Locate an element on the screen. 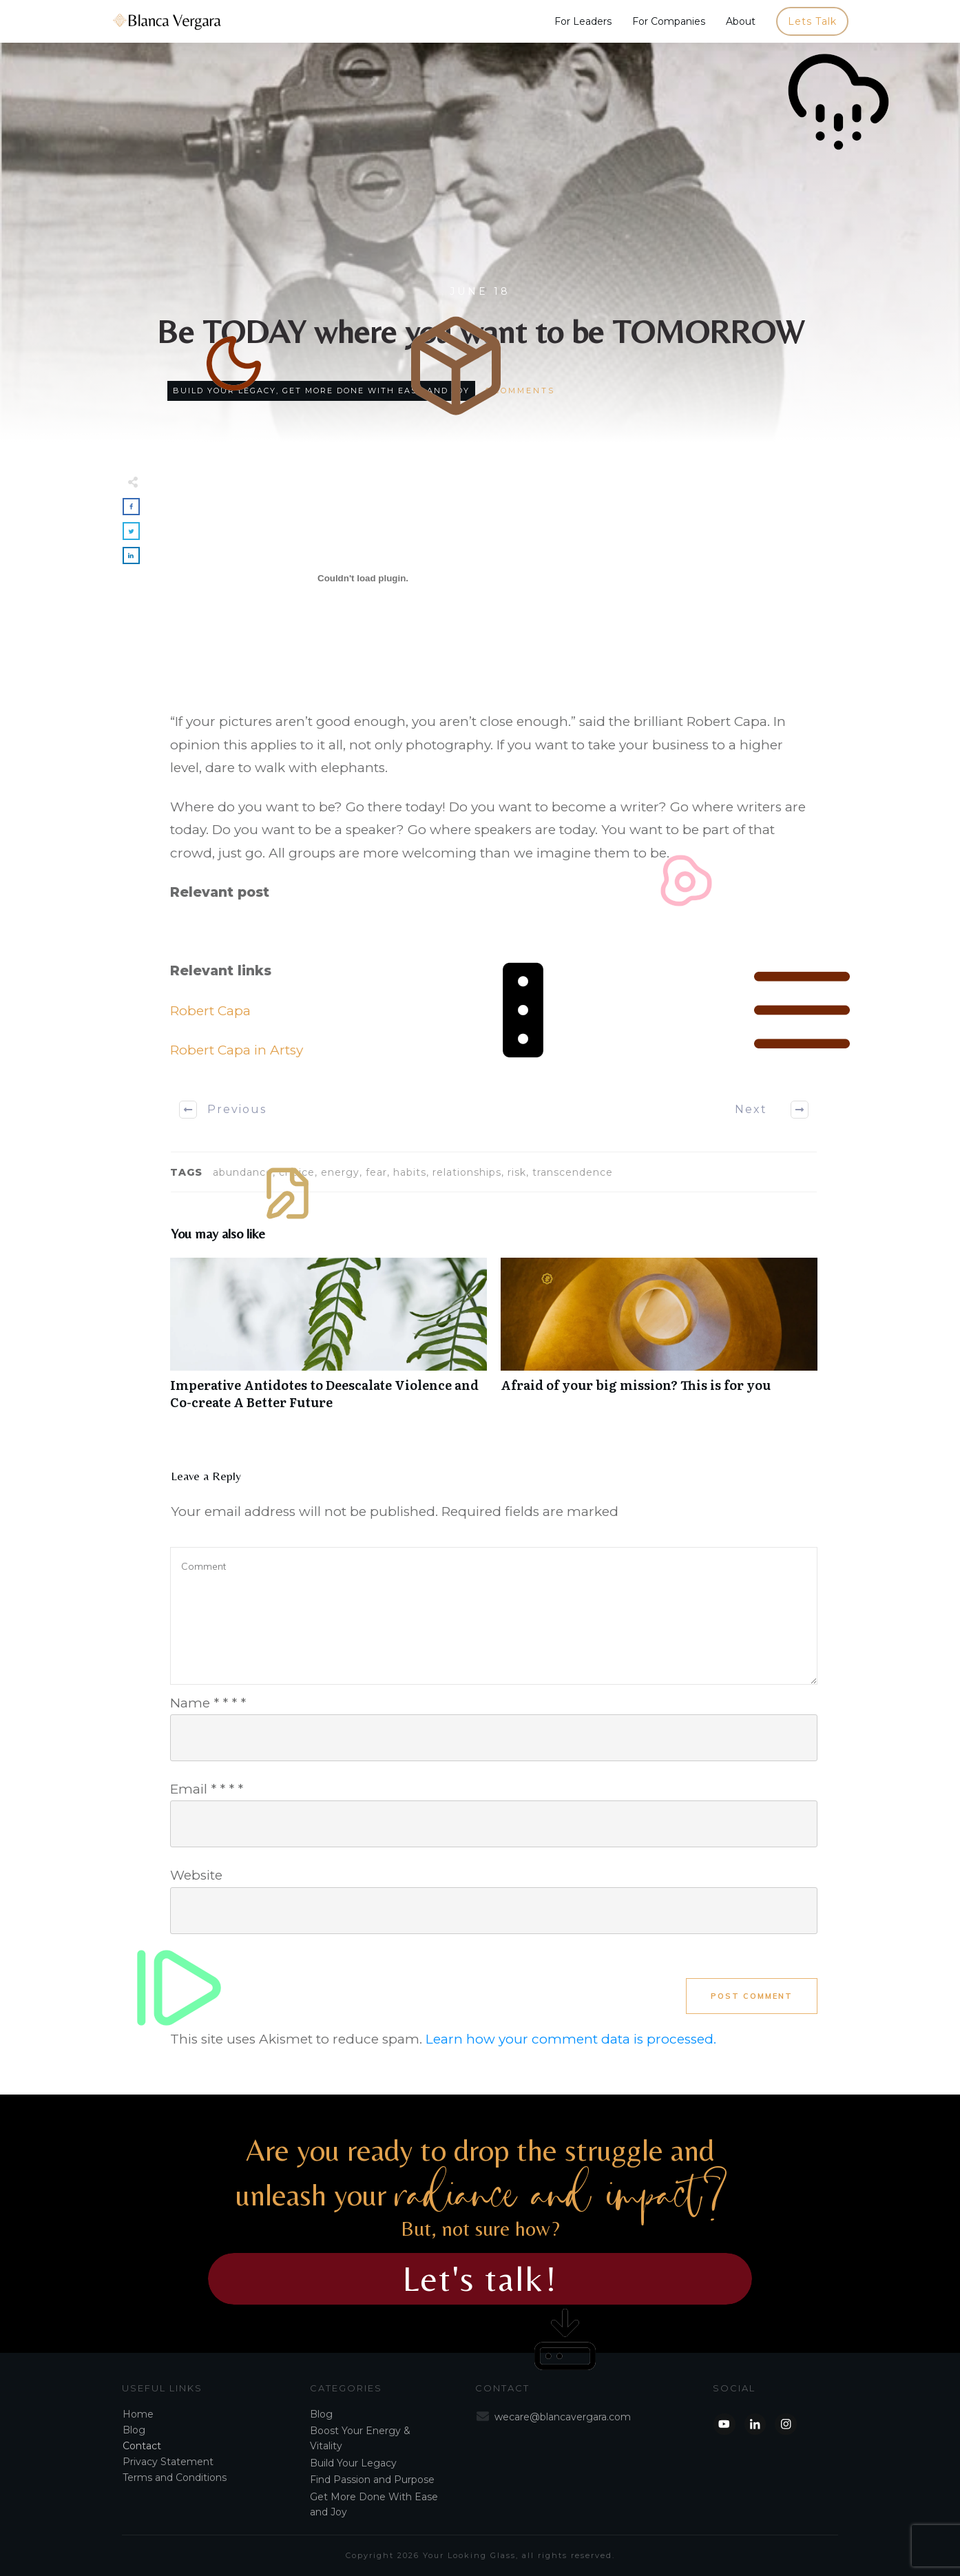 This screenshot has height=2576, width=960. skip to the next track is located at coordinates (179, 1988).